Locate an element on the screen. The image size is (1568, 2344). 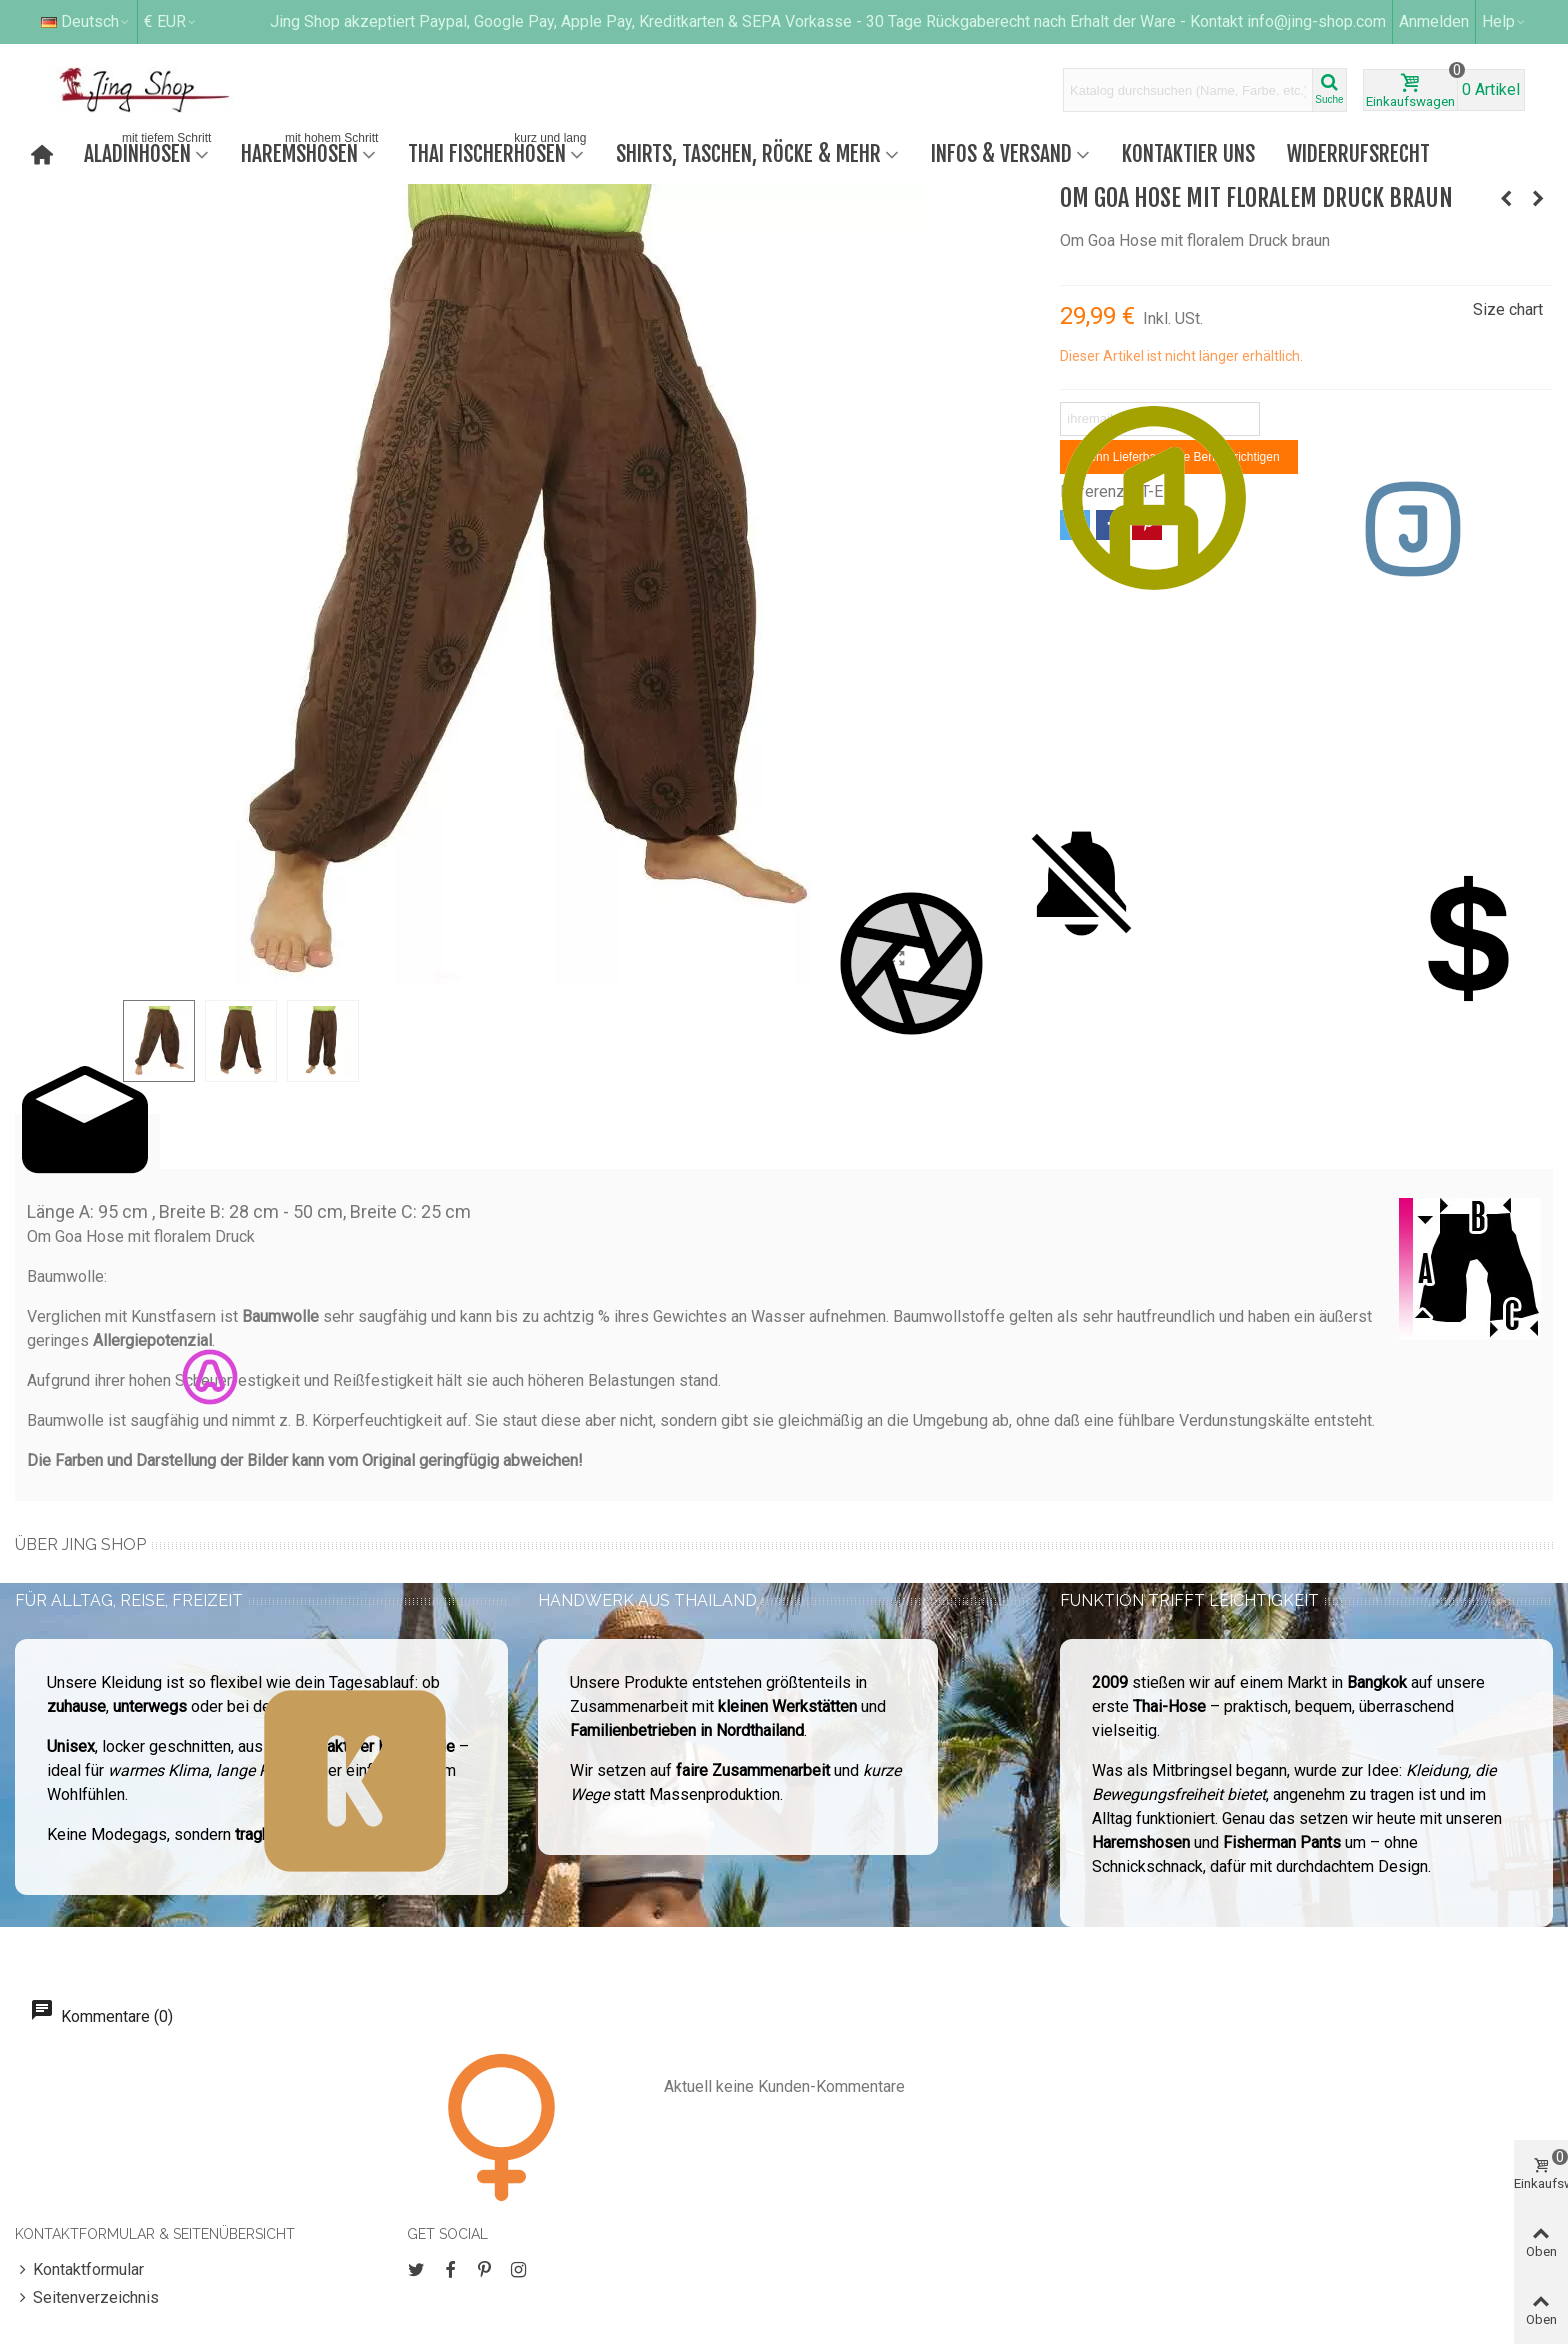
view an opened email message is located at coordinates (85, 1120).